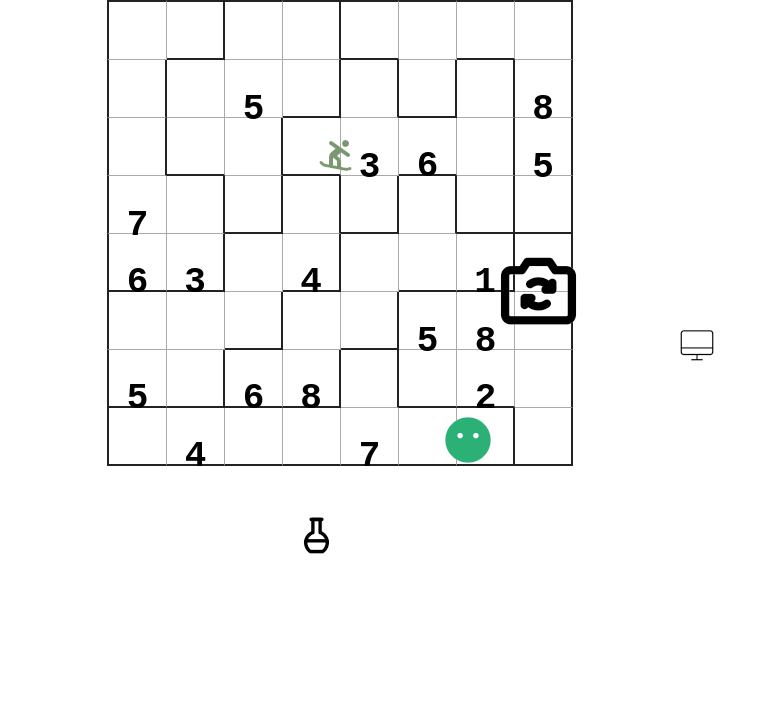  I want to click on access lab or experiment features, so click(316, 535).